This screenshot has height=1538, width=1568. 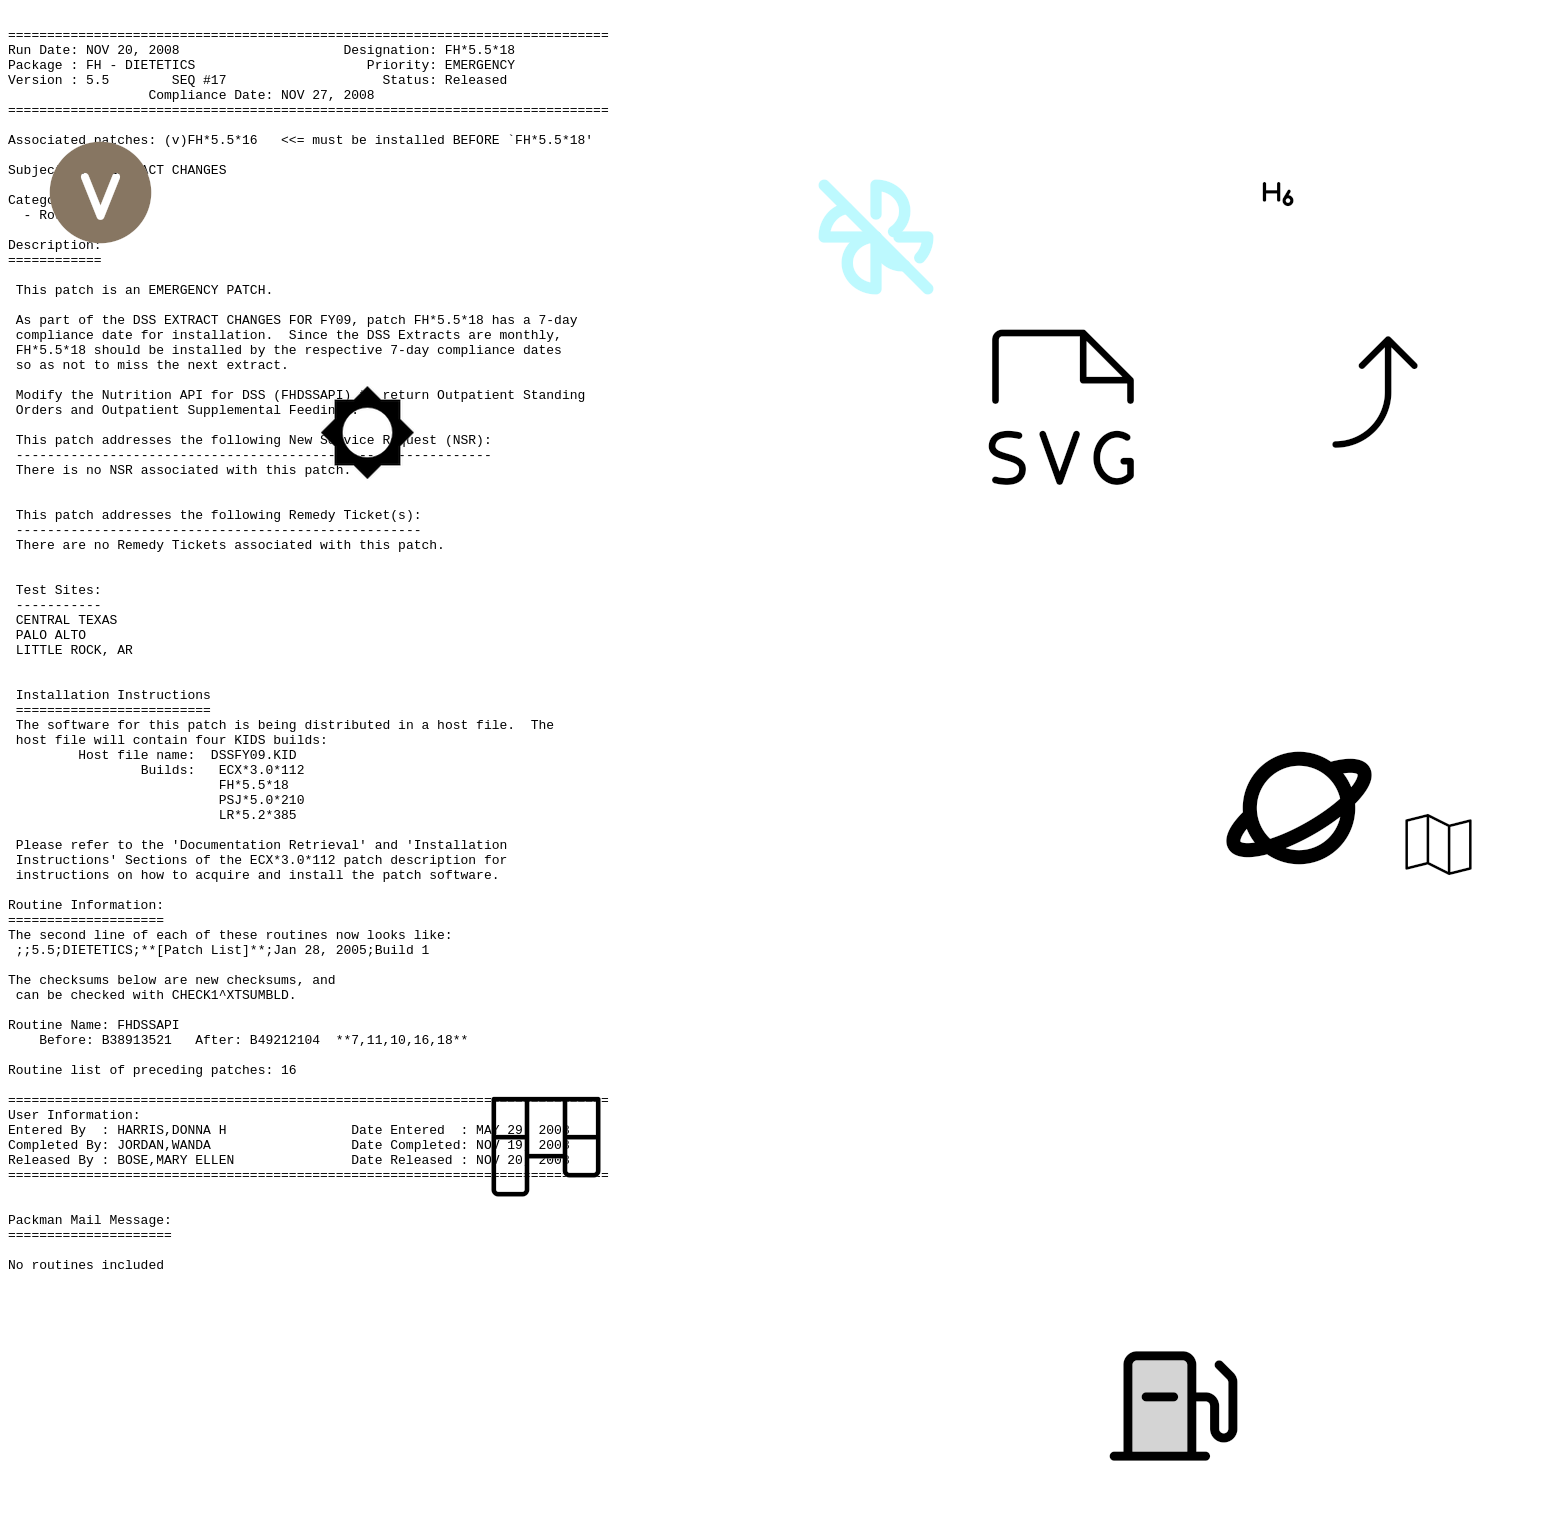 What do you see at coordinates (1276, 193) in the screenshot?
I see `format text as heading level 6` at bounding box center [1276, 193].